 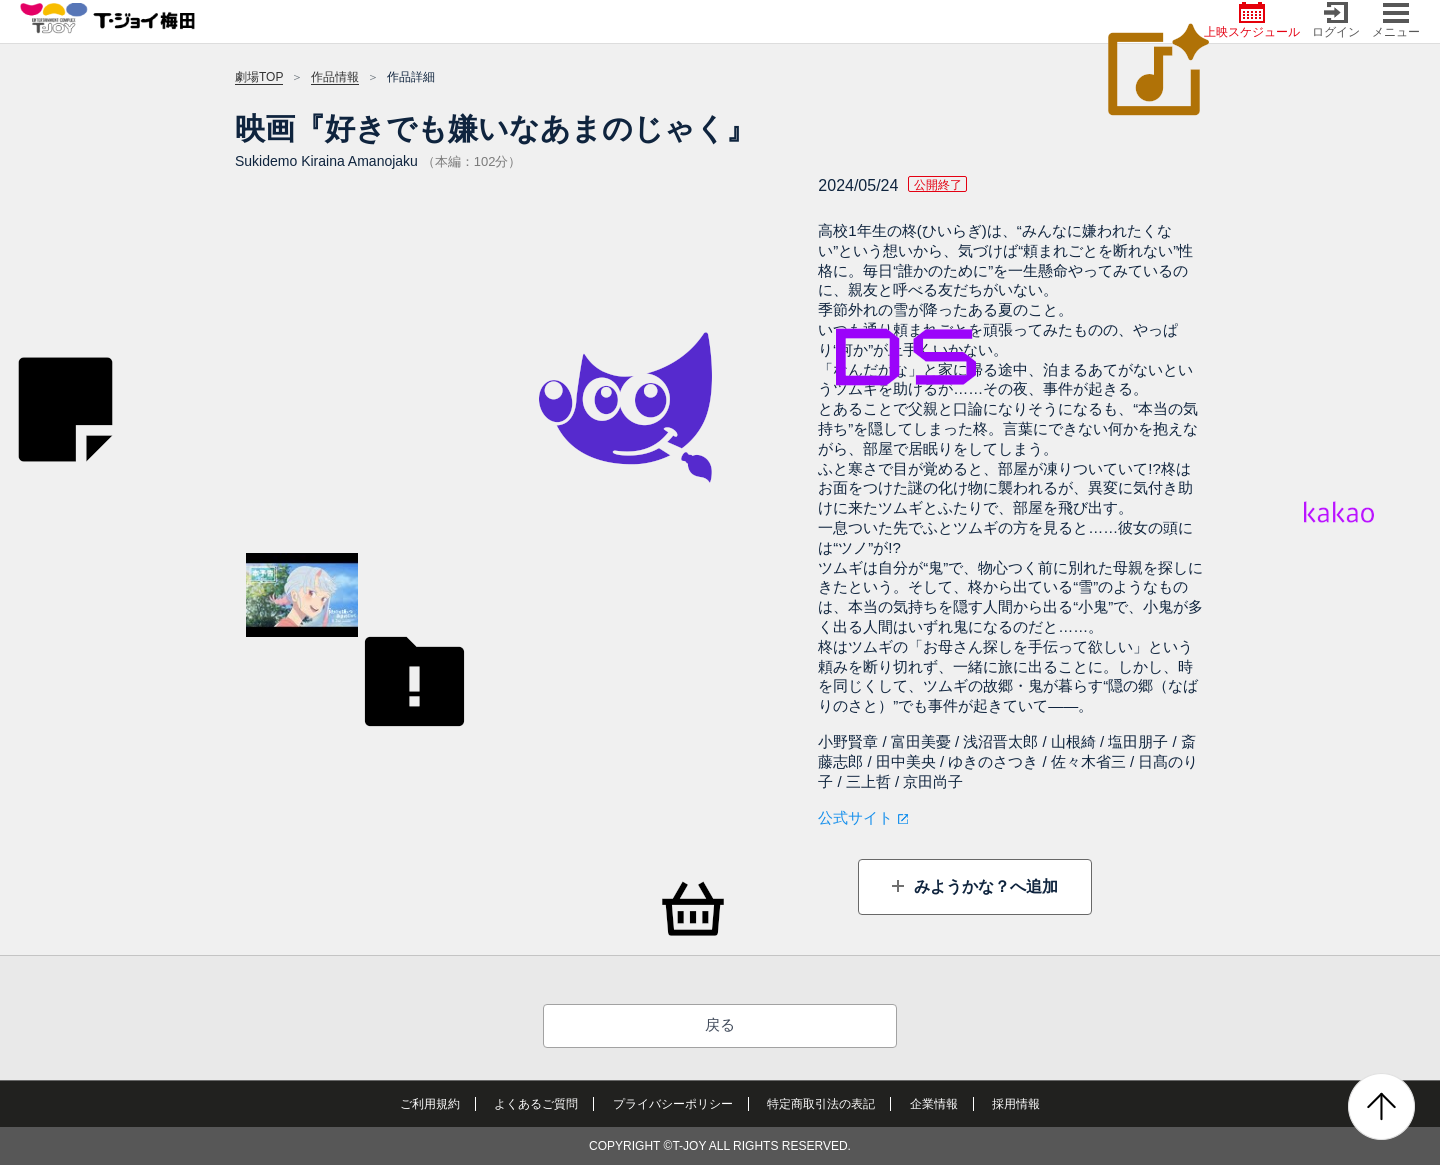 What do you see at coordinates (906, 357) in the screenshot?
I see `DataStax company logo` at bounding box center [906, 357].